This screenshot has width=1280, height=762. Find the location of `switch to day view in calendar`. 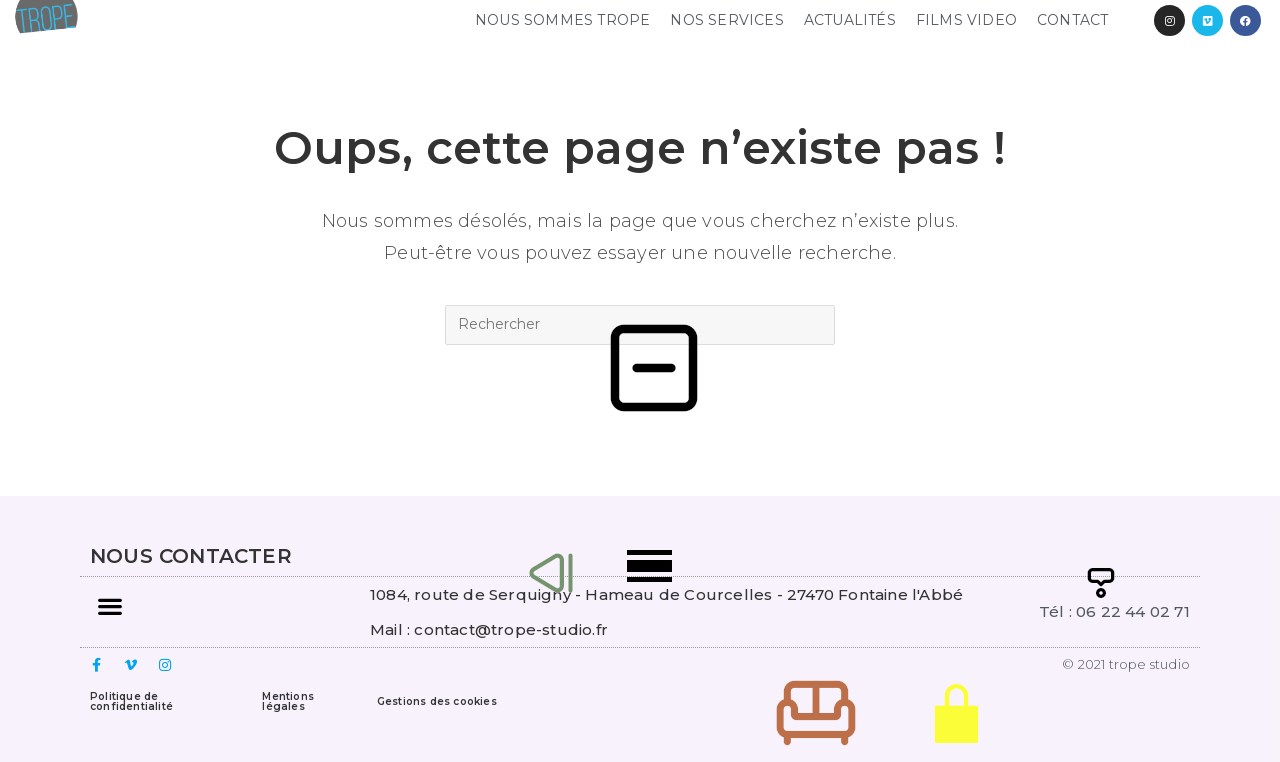

switch to day view in calendar is located at coordinates (649, 565).